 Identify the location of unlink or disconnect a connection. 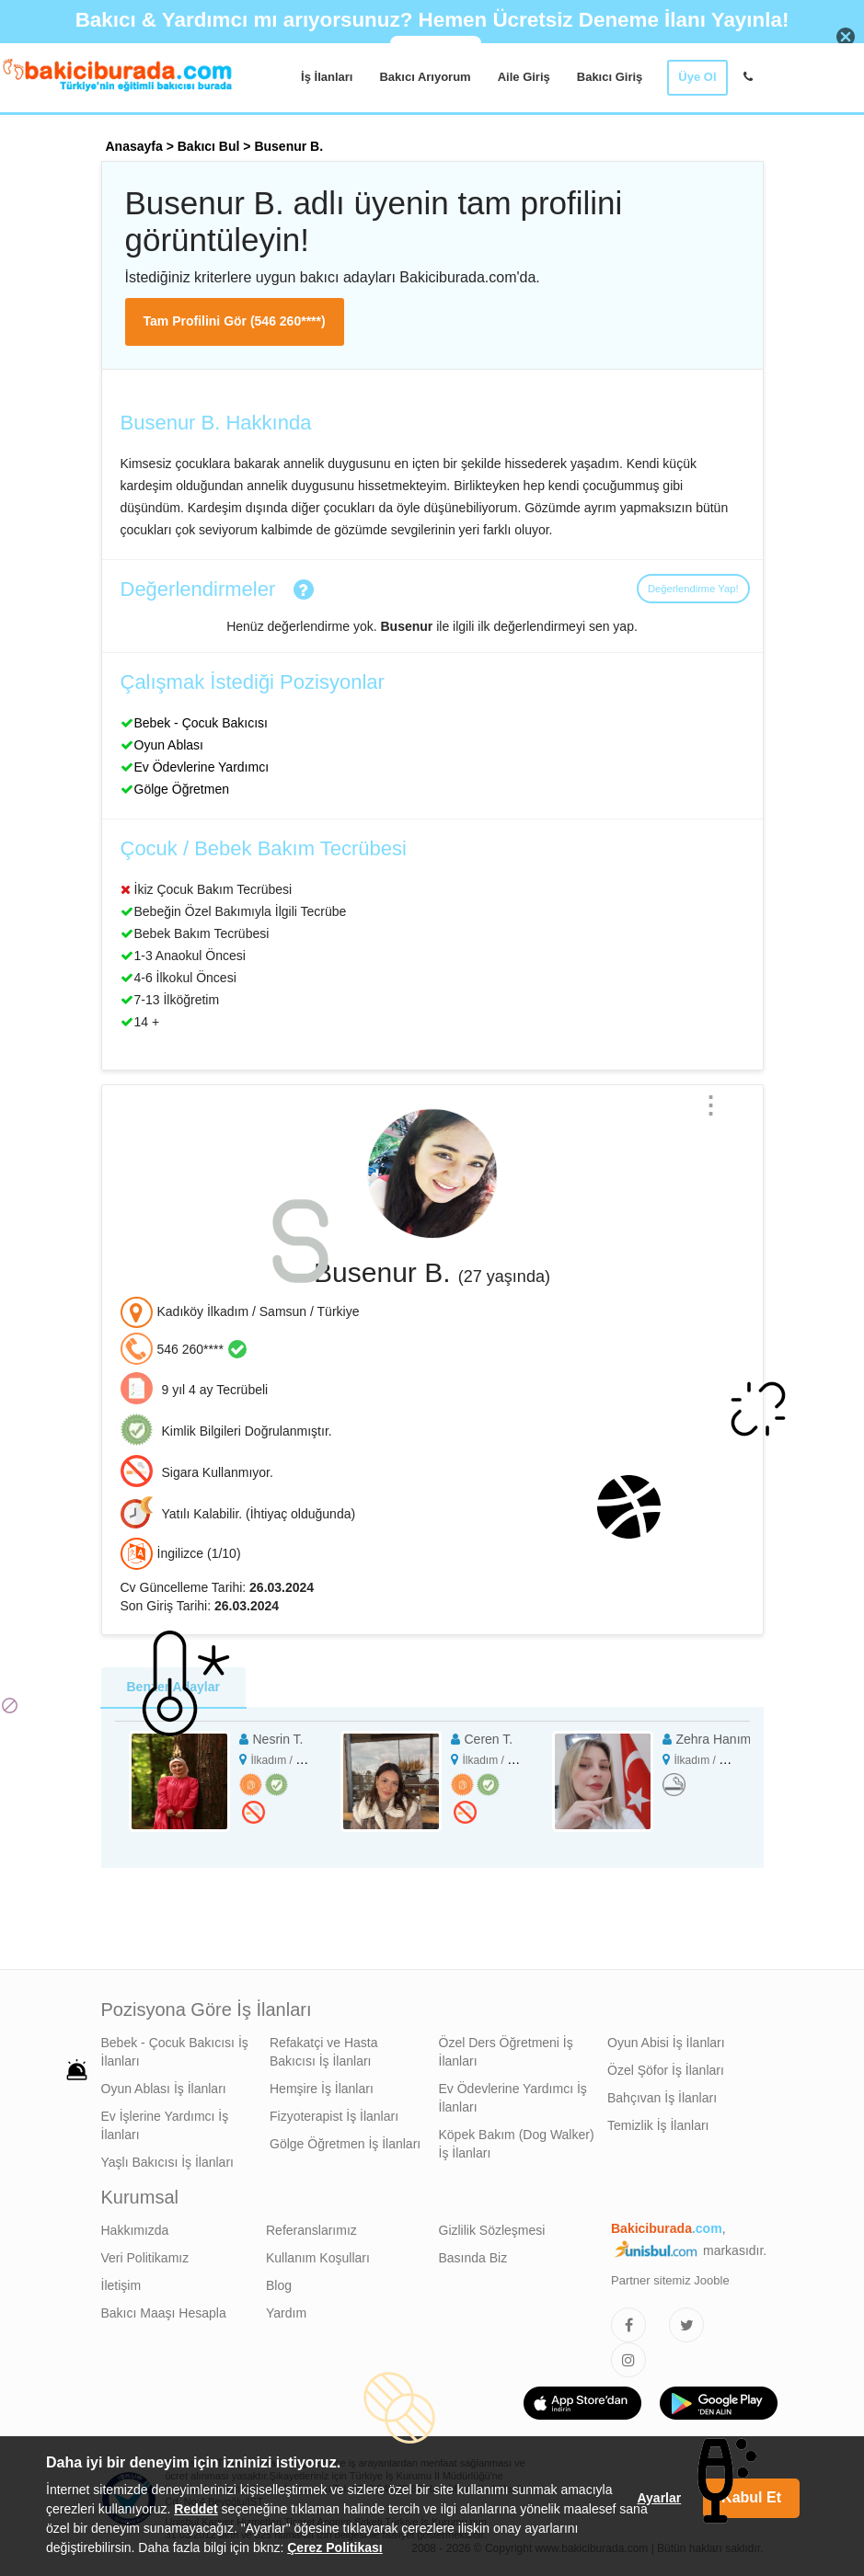
(758, 1409).